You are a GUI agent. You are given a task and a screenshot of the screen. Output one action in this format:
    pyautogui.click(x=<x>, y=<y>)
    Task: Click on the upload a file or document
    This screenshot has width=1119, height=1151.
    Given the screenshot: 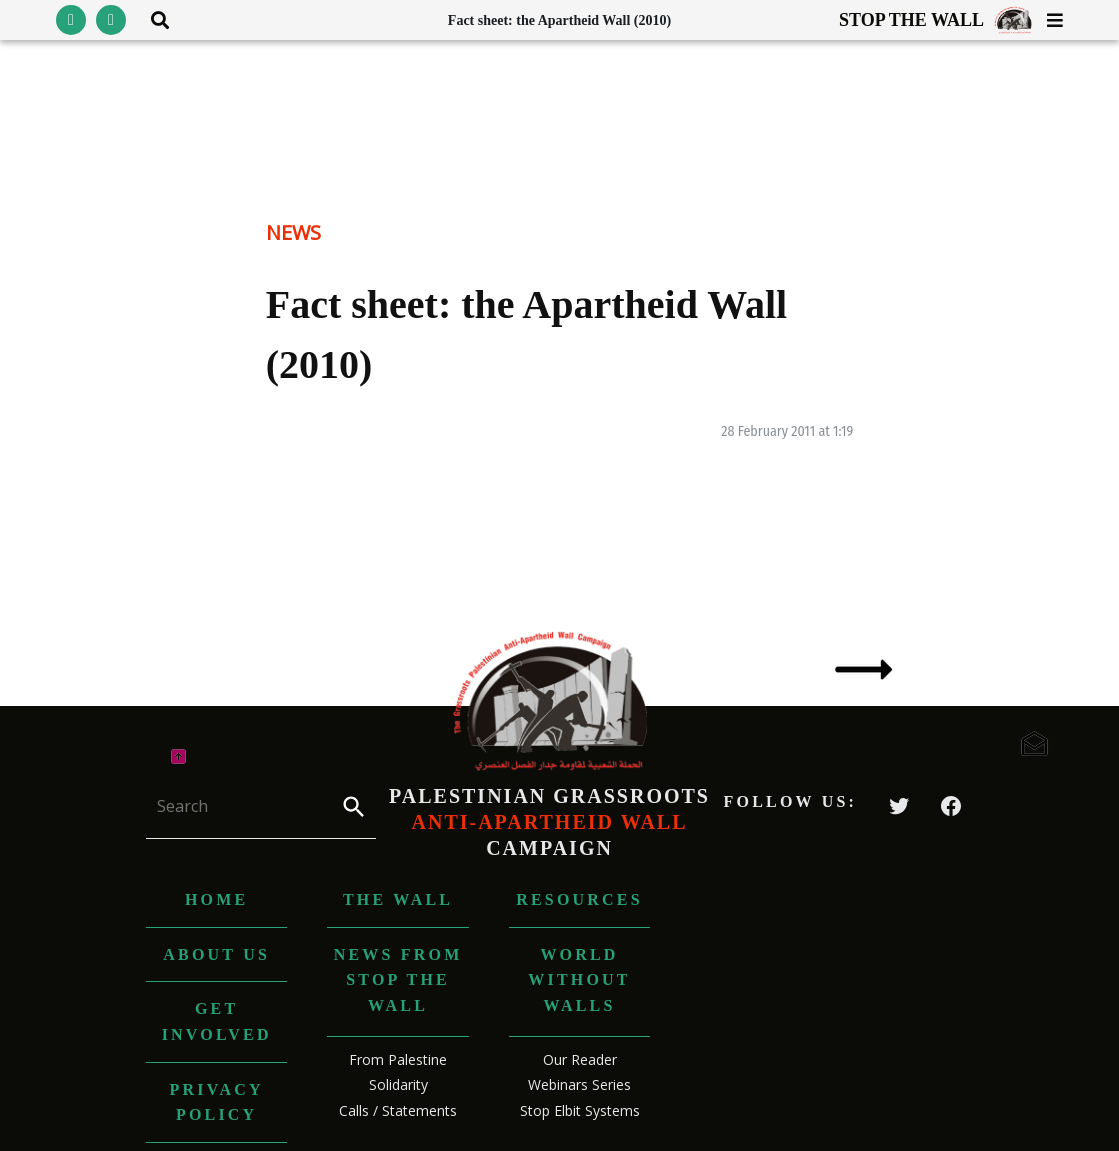 What is the action you would take?
    pyautogui.click(x=178, y=756)
    